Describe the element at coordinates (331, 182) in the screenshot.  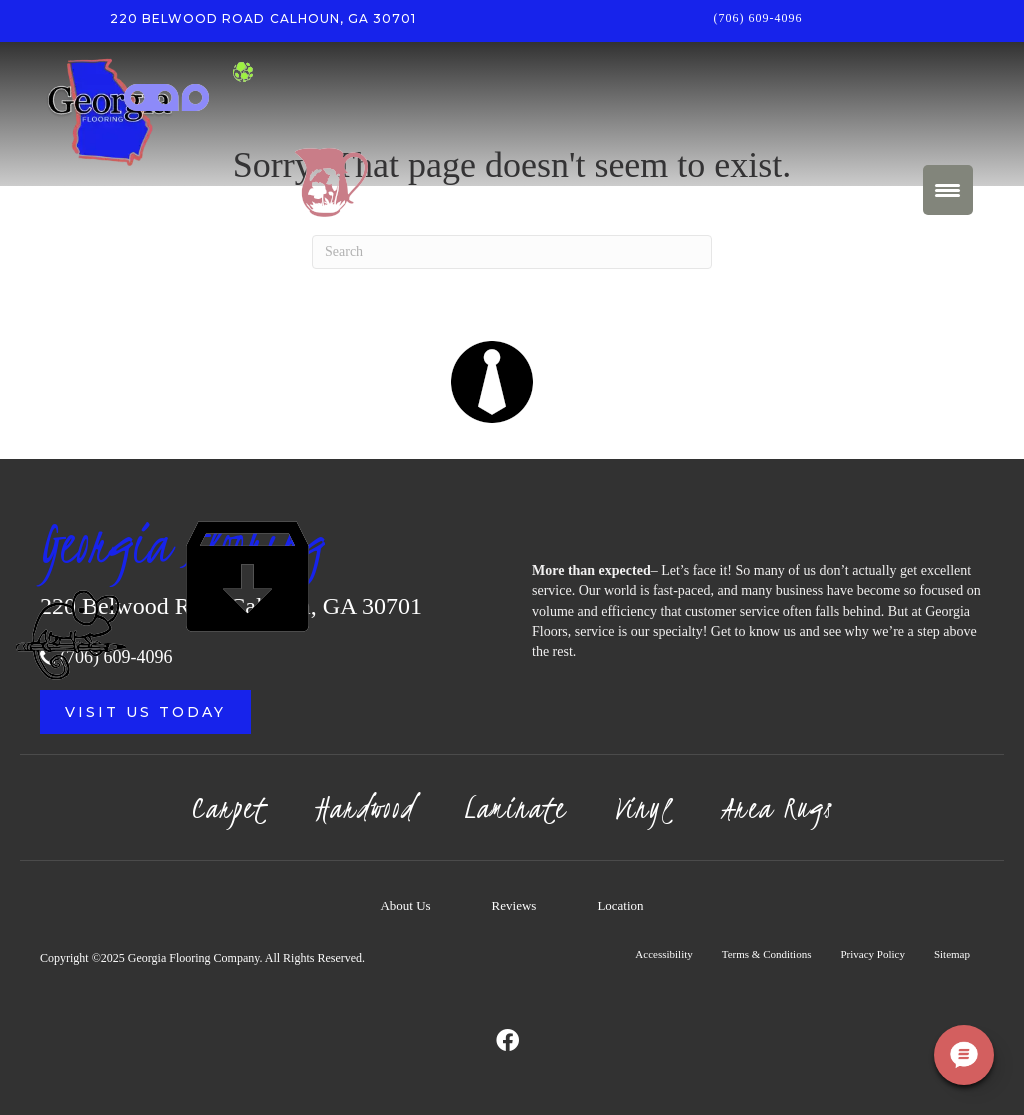
I see `charles web debugging proxy application` at that location.